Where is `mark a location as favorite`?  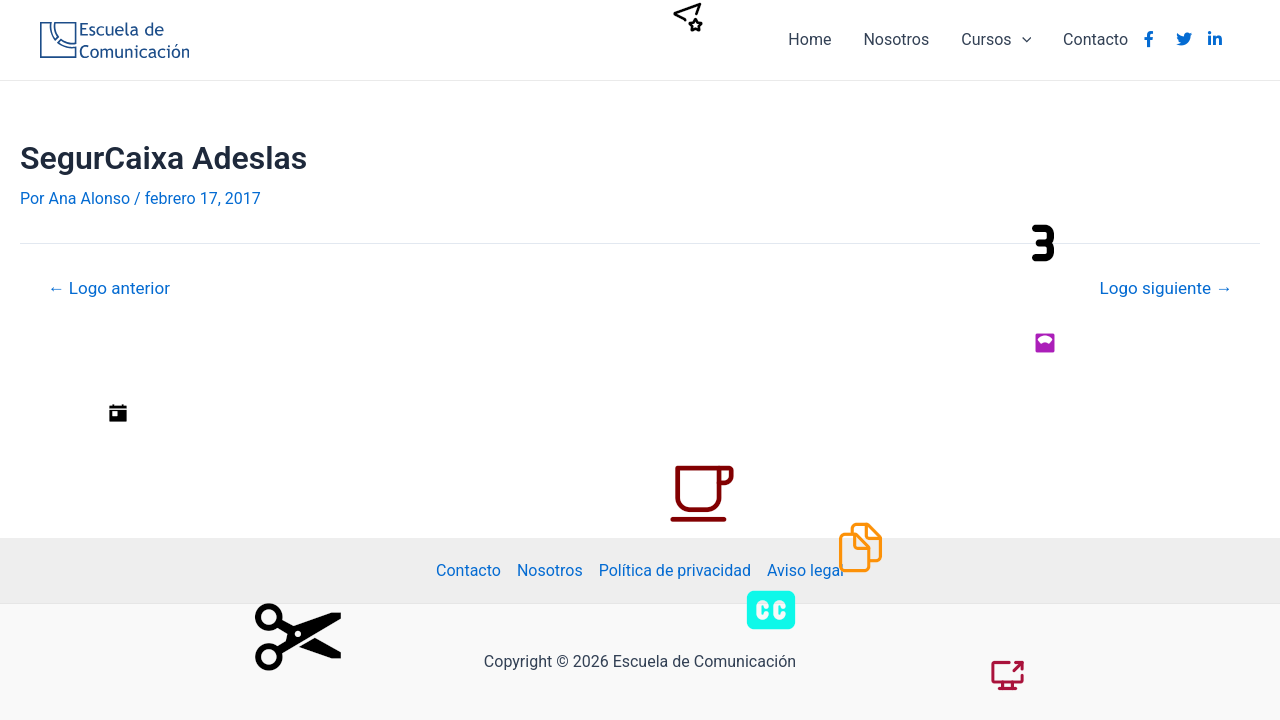
mark a location as favorite is located at coordinates (687, 16).